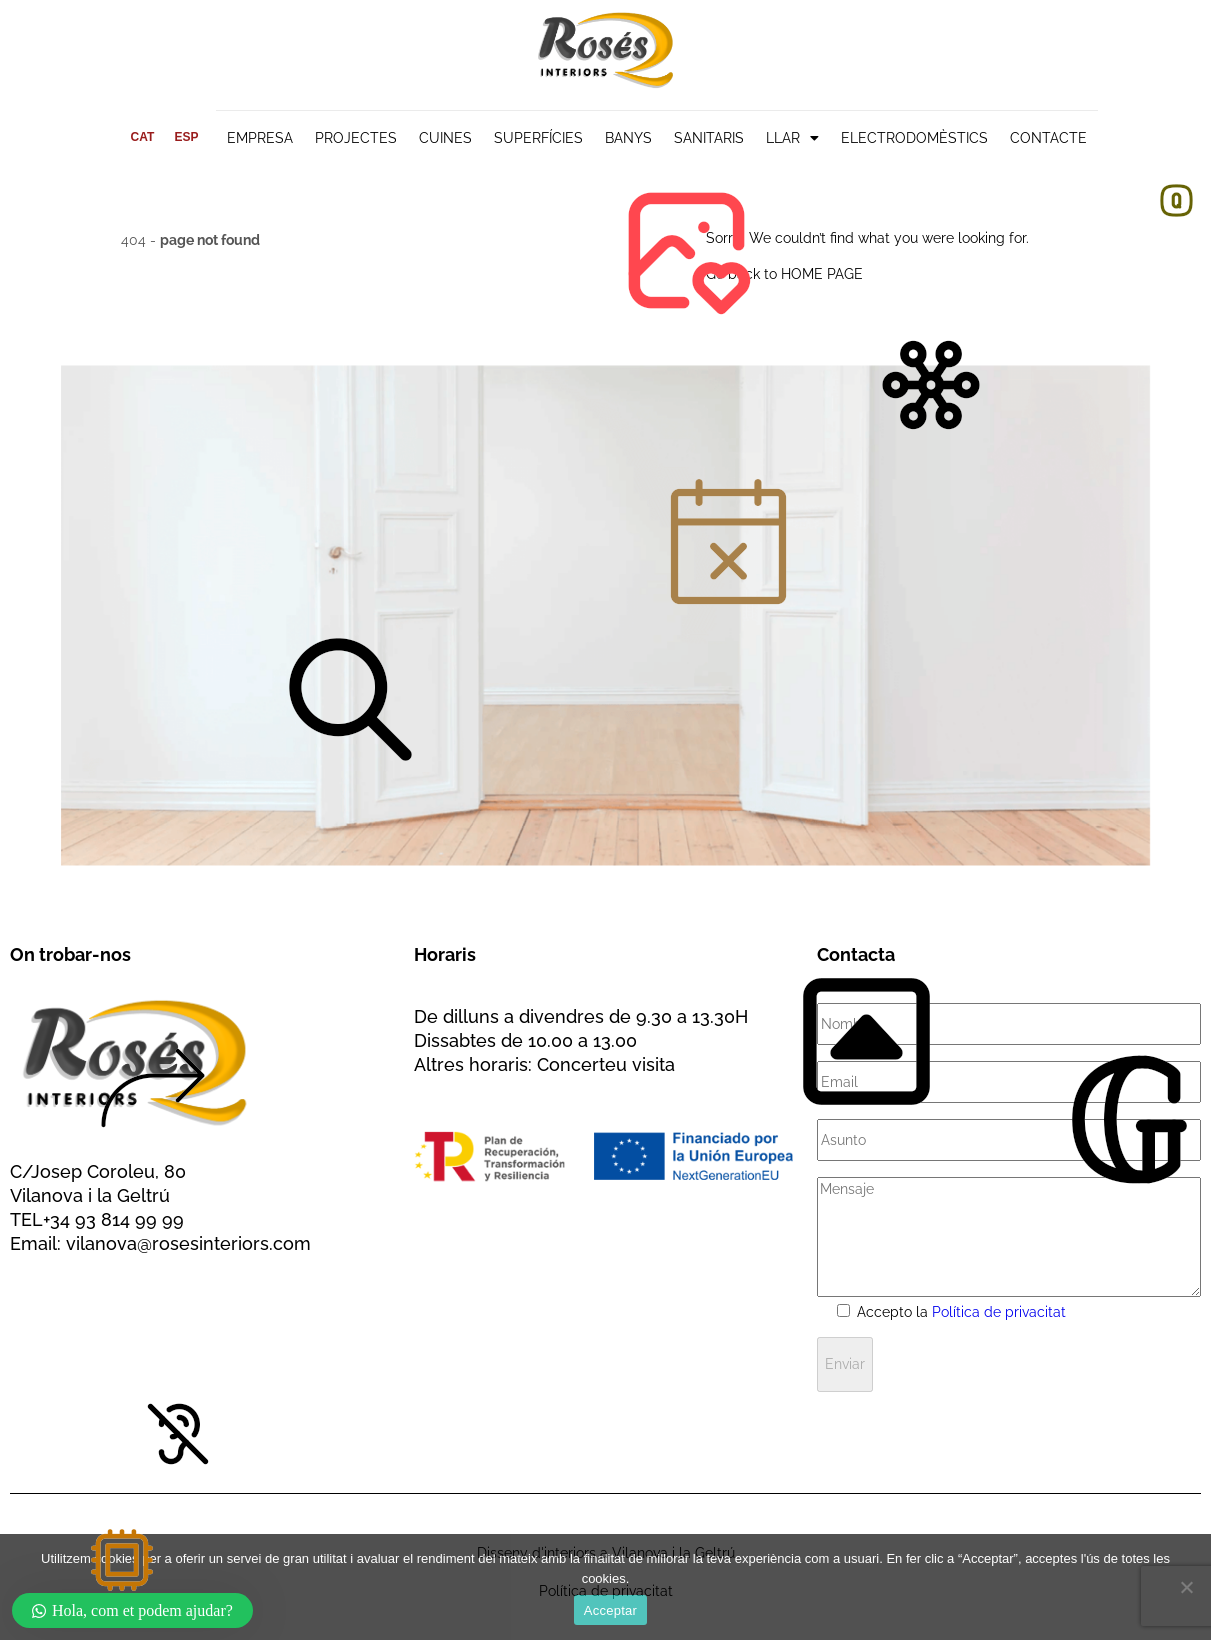  What do you see at coordinates (178, 1434) in the screenshot?
I see `mute audio or disable sound` at bounding box center [178, 1434].